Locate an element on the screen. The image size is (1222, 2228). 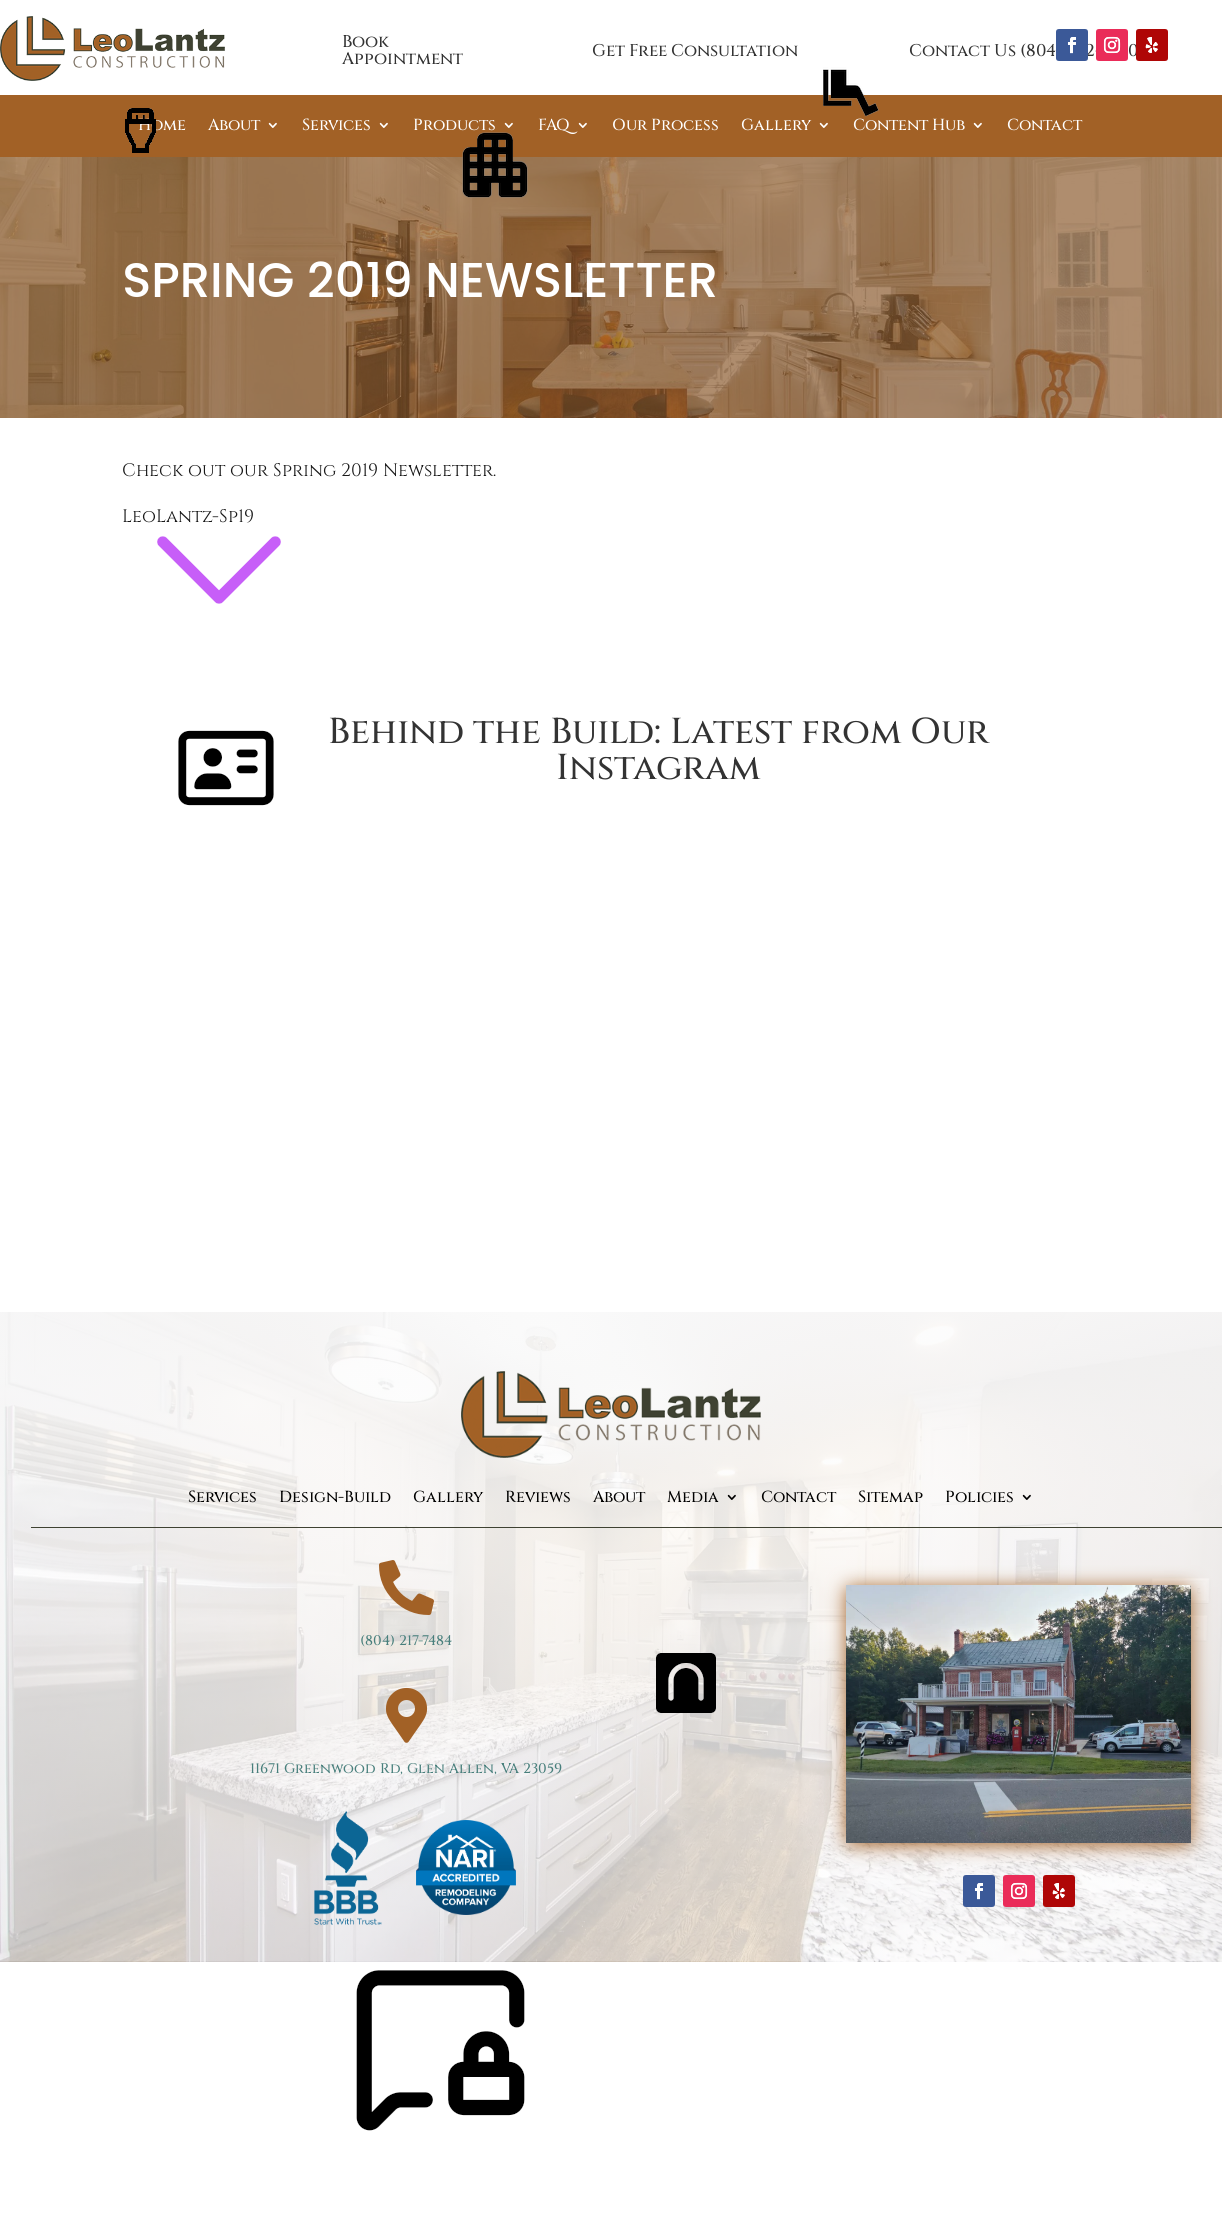
access encrypted or private messages is located at coordinates (440, 2046).